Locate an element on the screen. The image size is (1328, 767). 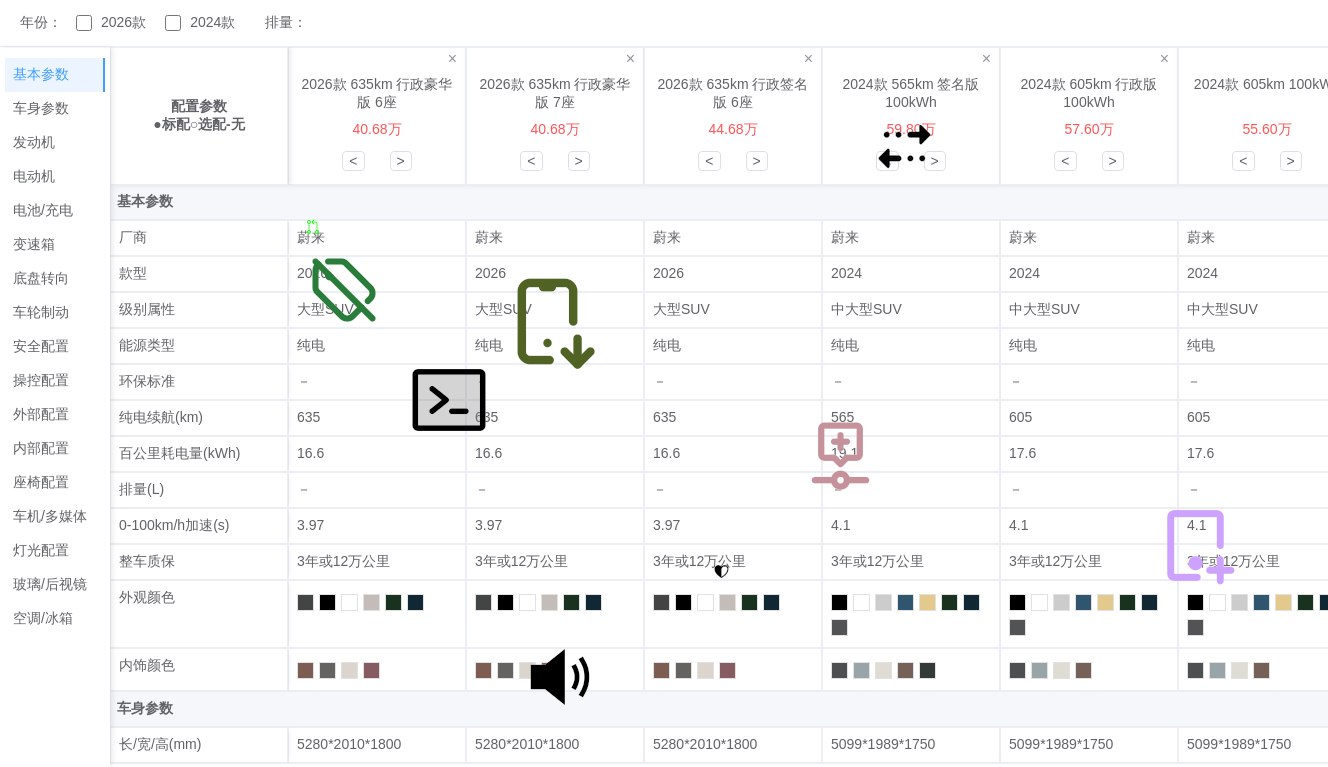
indicates partial like or favorite status is located at coordinates (721, 571).